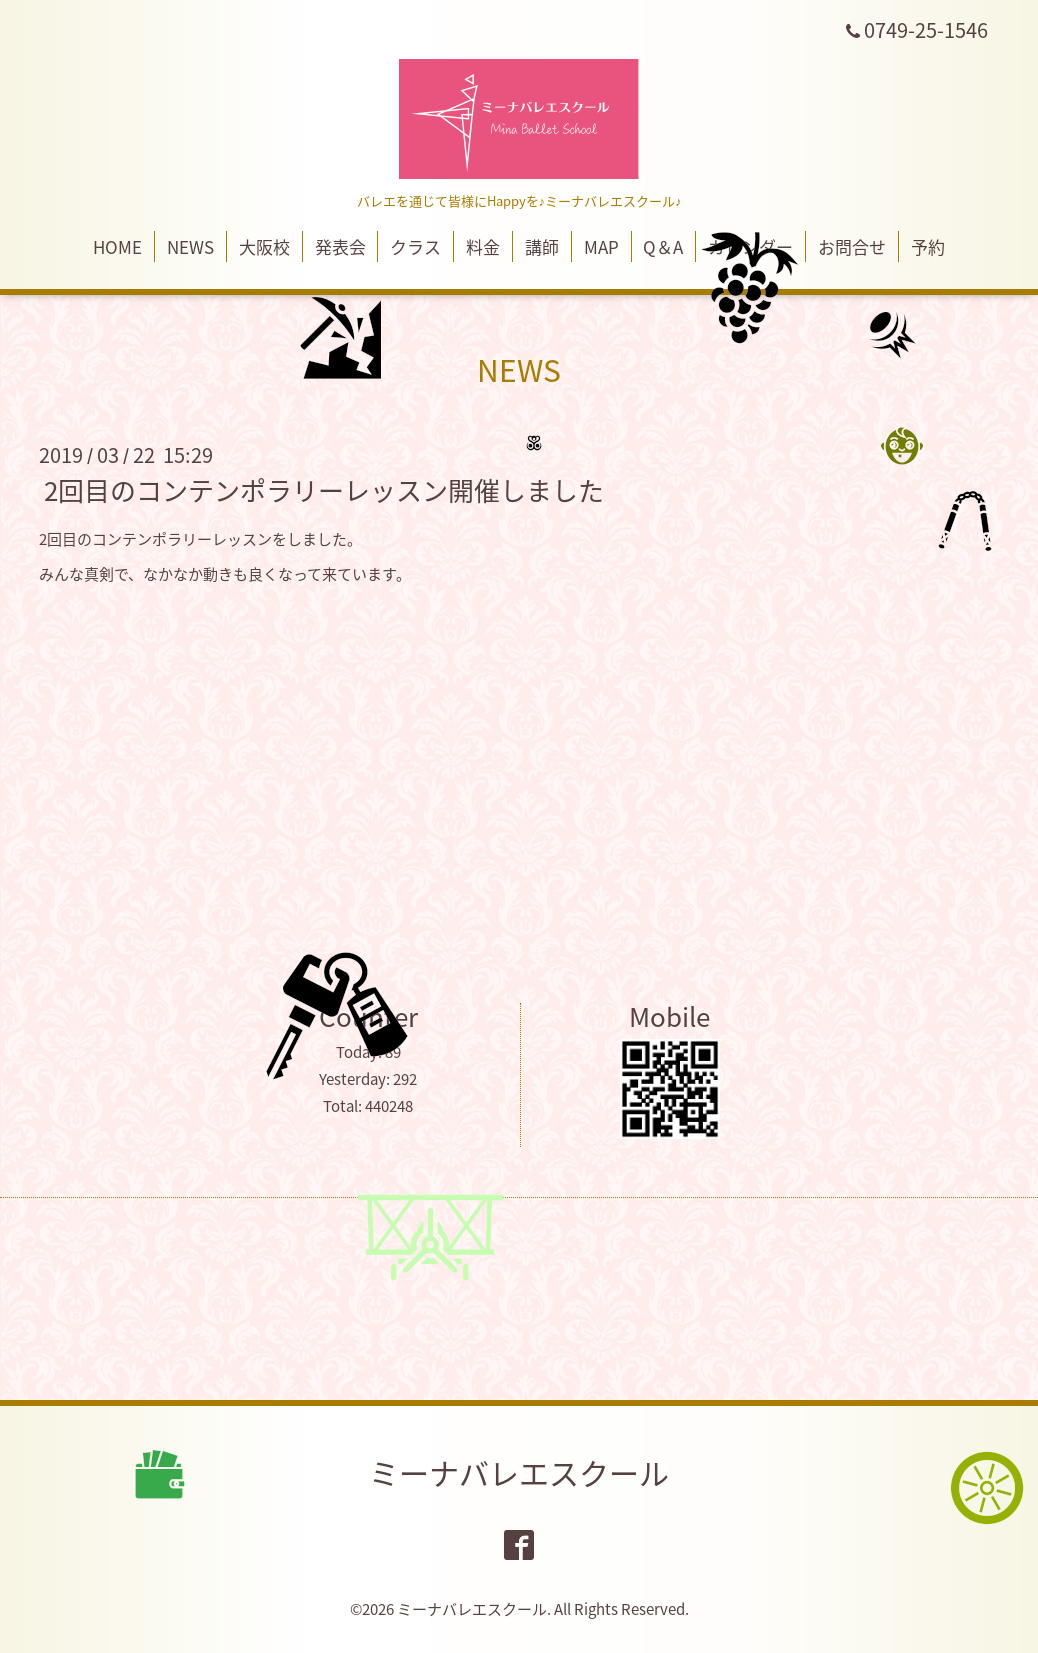  I want to click on access your wallet or payment methods, so click(159, 1475).